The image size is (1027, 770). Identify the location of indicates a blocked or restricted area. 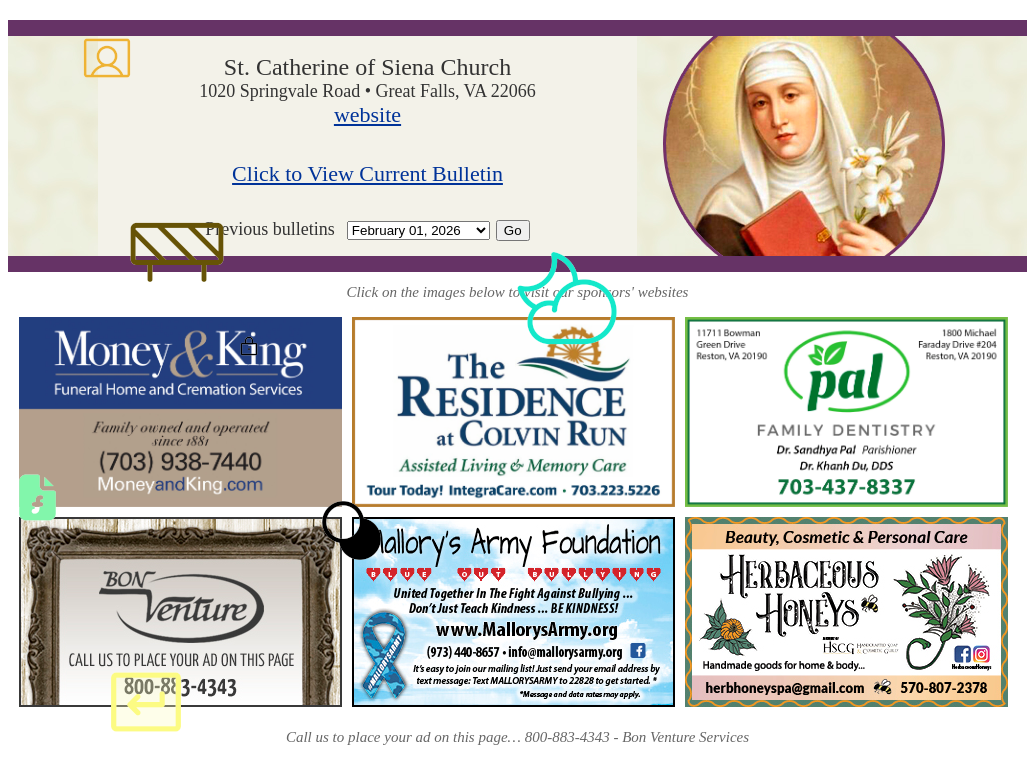
(177, 249).